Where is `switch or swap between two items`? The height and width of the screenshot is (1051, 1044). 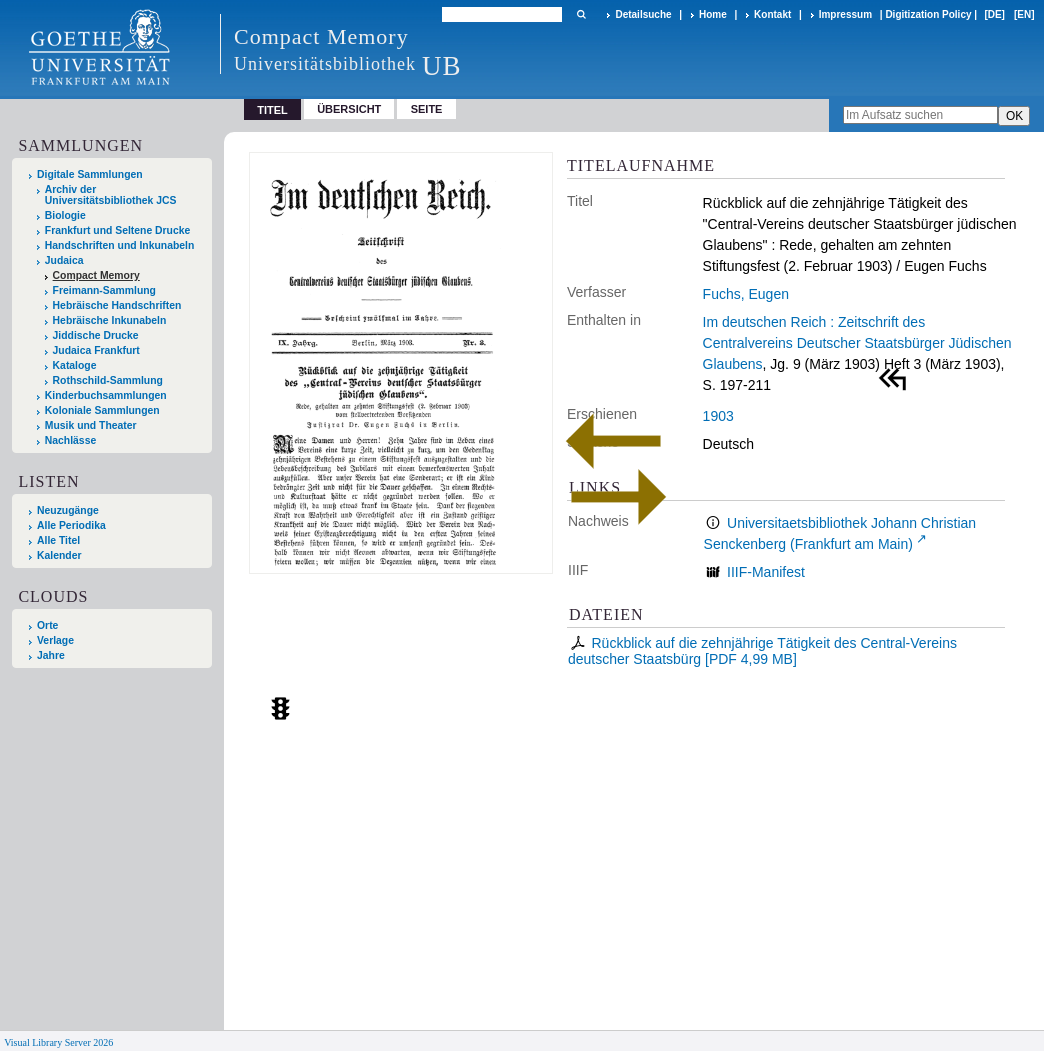 switch or swap between two items is located at coordinates (616, 469).